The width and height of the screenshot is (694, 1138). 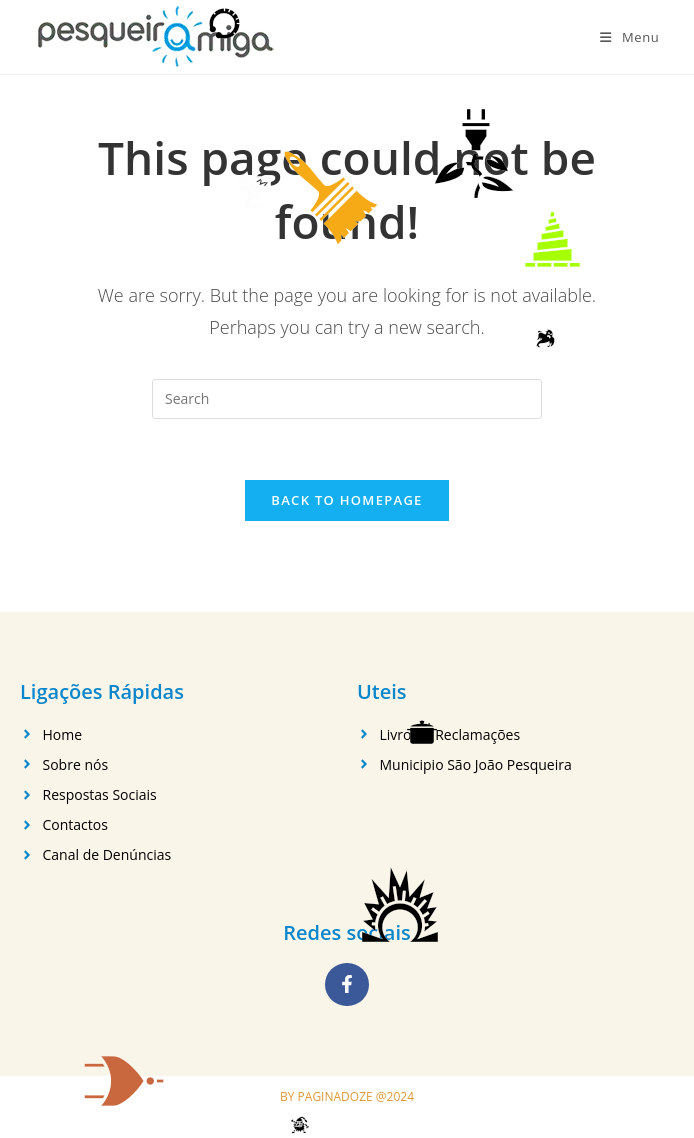 I want to click on enemy character or hostile NPC indicator, so click(x=300, y=1125).